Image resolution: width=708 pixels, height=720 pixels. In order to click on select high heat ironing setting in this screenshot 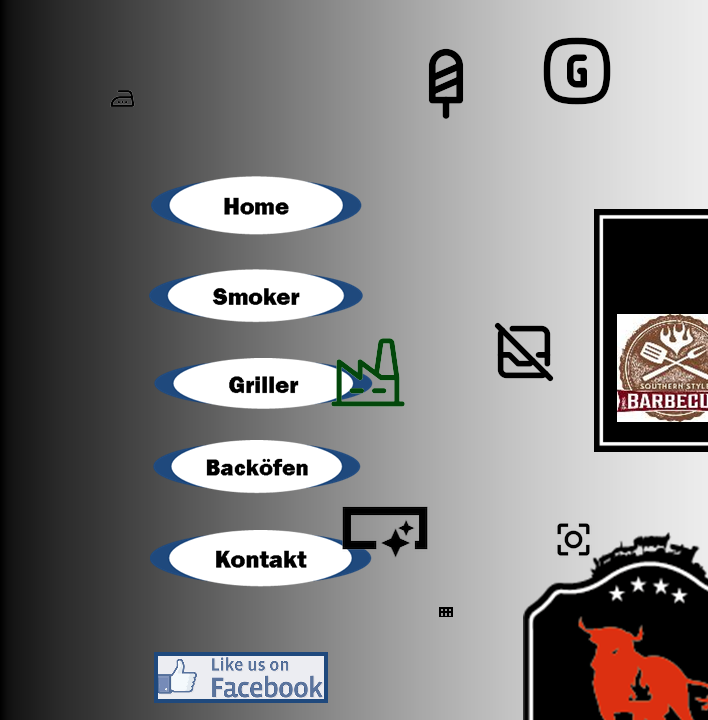, I will do `click(122, 98)`.